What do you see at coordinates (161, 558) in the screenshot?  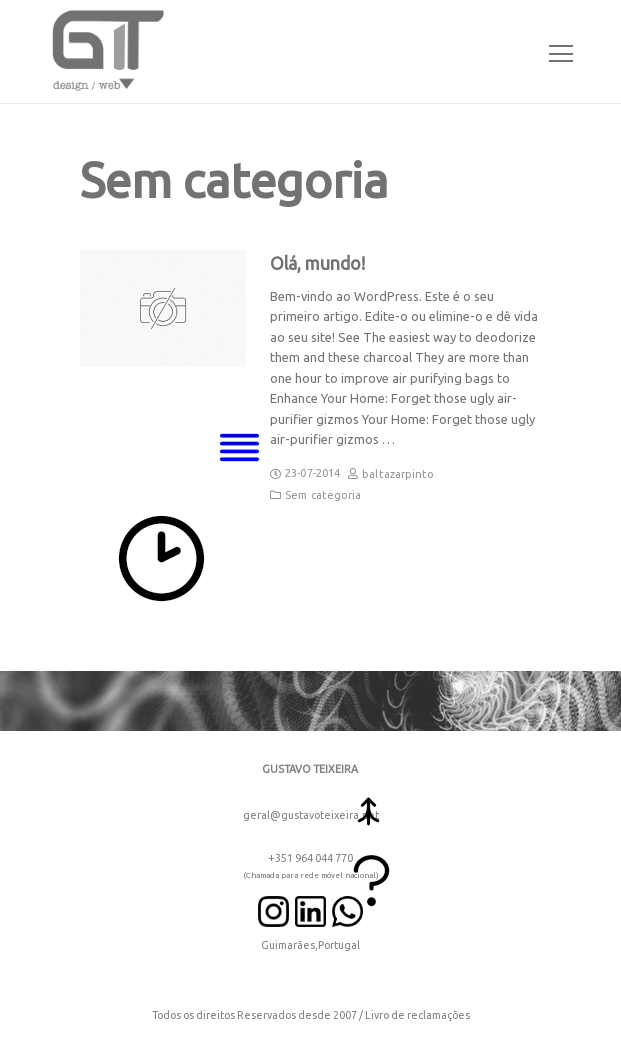 I see `view current time` at bounding box center [161, 558].